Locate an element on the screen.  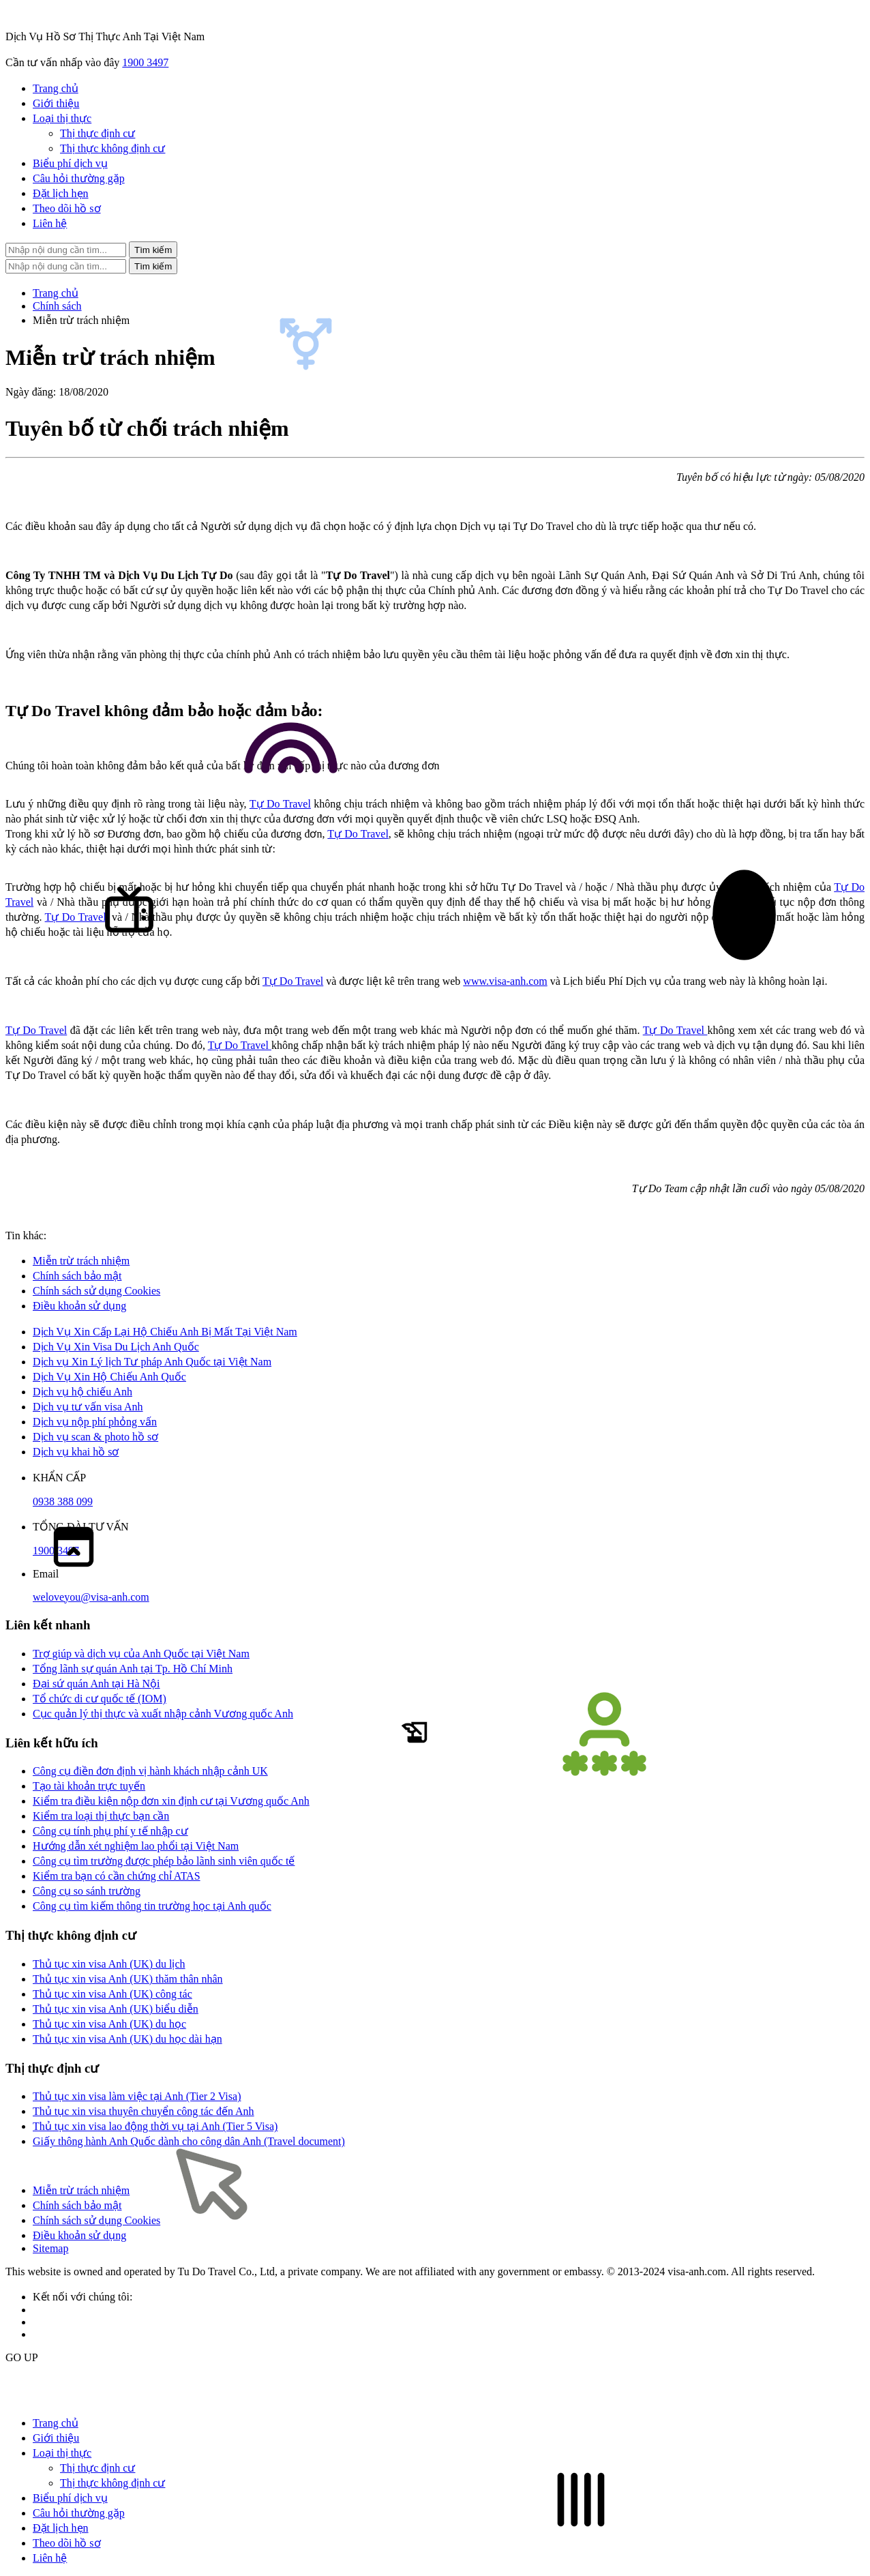
access retro or classic TV content is located at coordinates (129, 911).